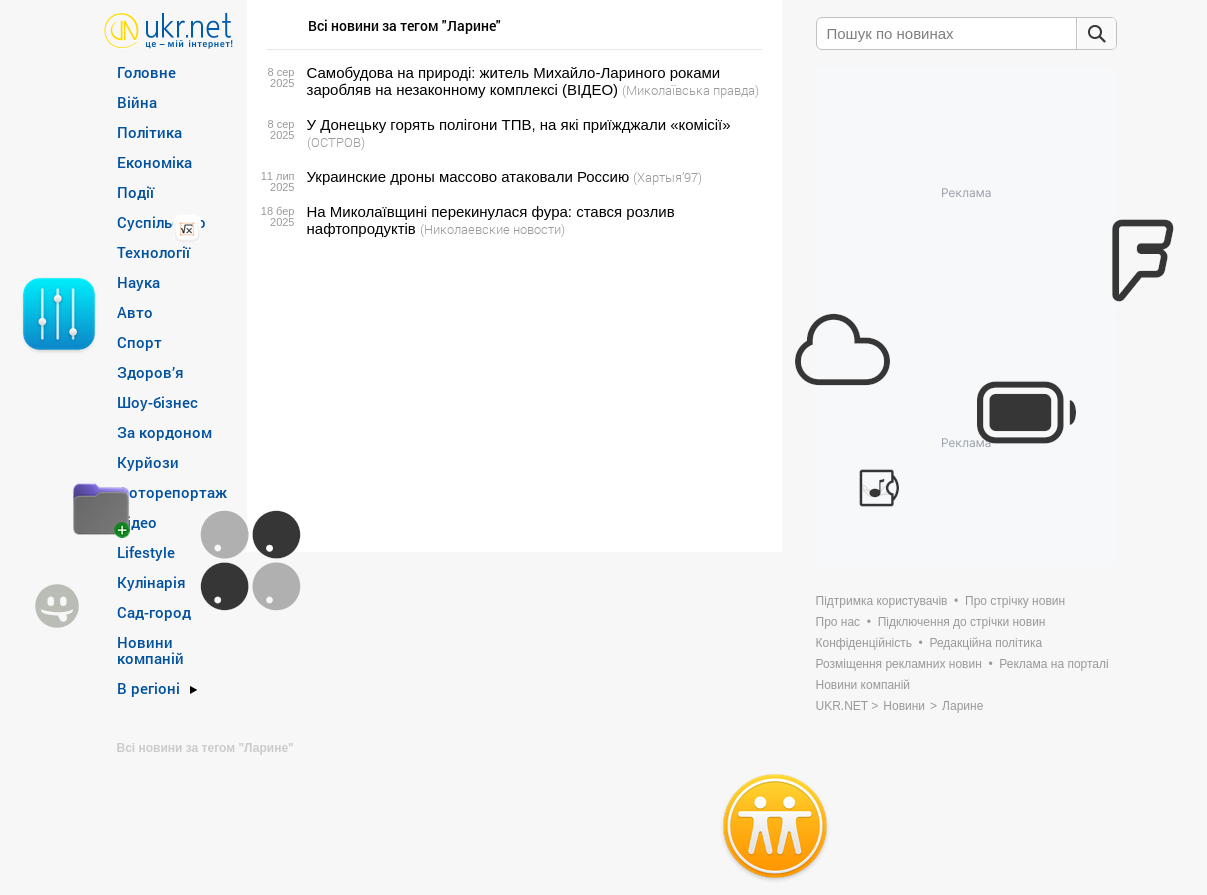  What do you see at coordinates (250, 560) in the screenshot?
I see `launch swell foop puzzle game` at bounding box center [250, 560].